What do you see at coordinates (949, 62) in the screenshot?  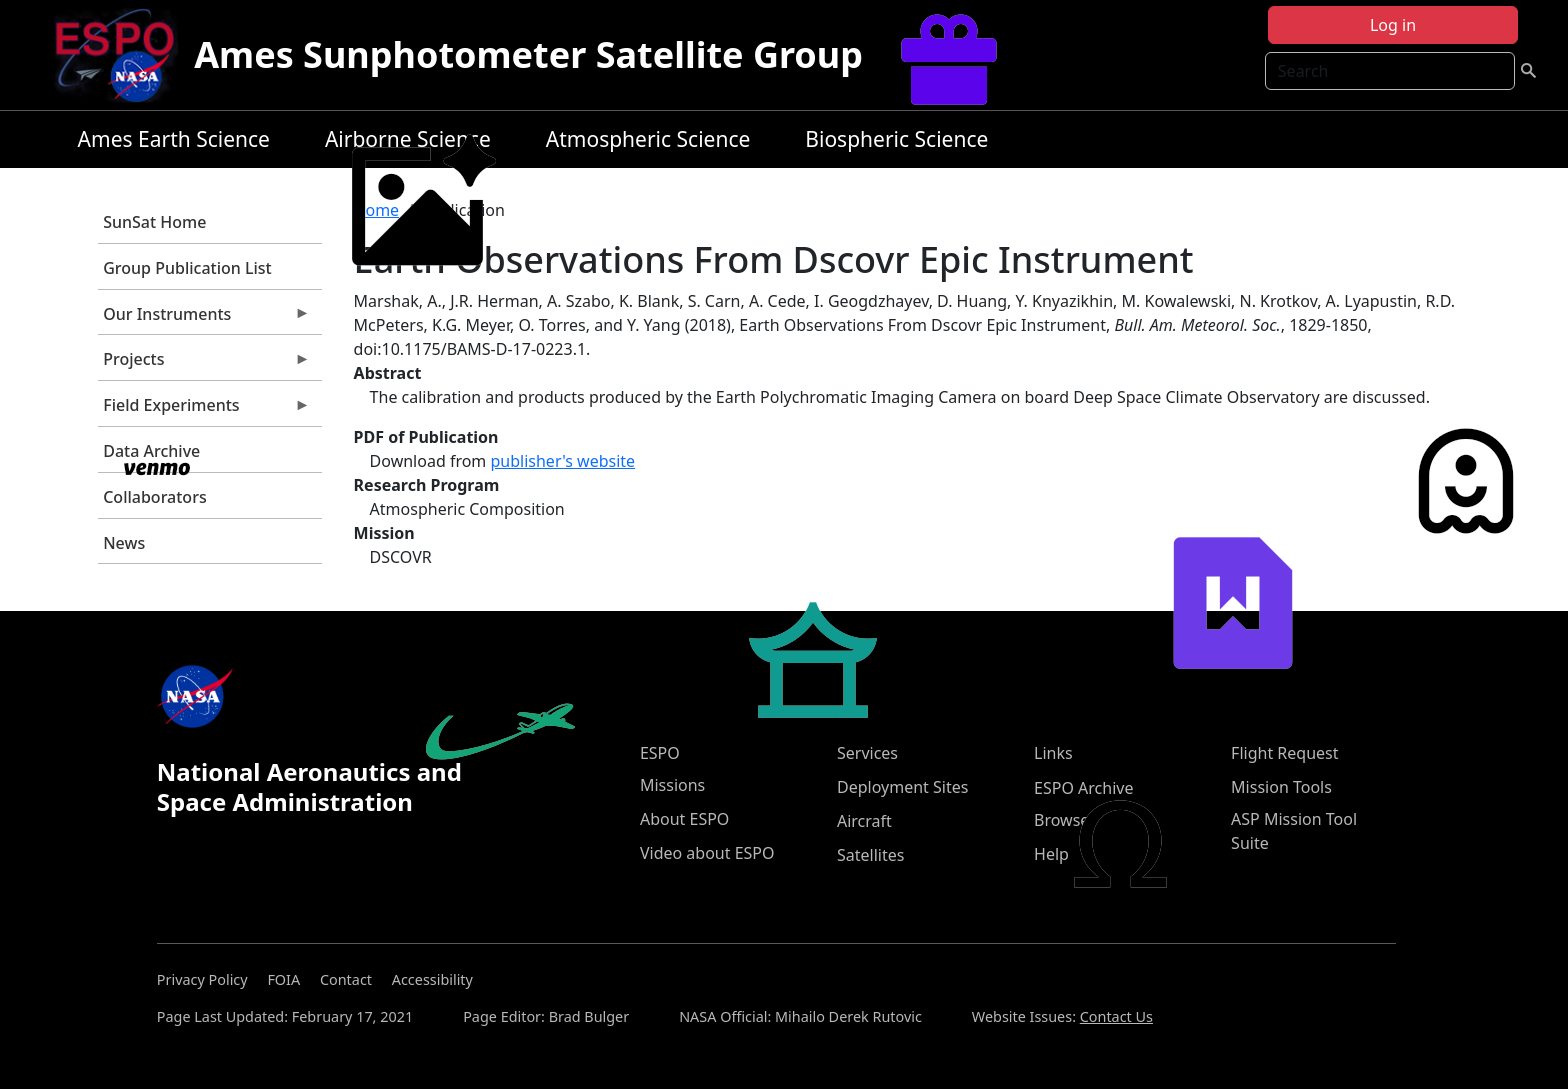 I see `view gifts or rewards` at bounding box center [949, 62].